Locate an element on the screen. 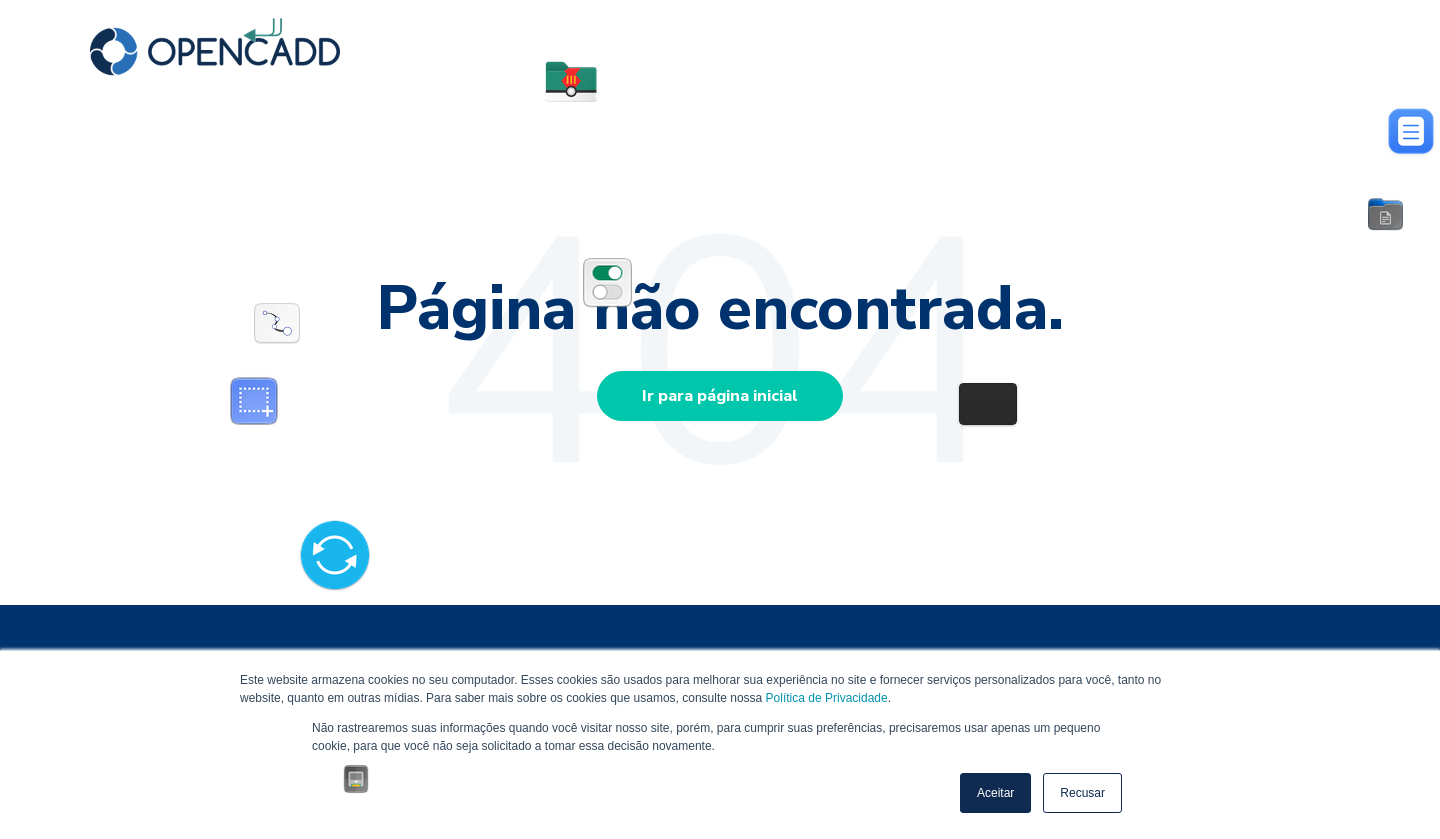 Image resolution: width=1440 pixels, height=839 pixels. magic trackpad connected via bluetooth is located at coordinates (988, 404).